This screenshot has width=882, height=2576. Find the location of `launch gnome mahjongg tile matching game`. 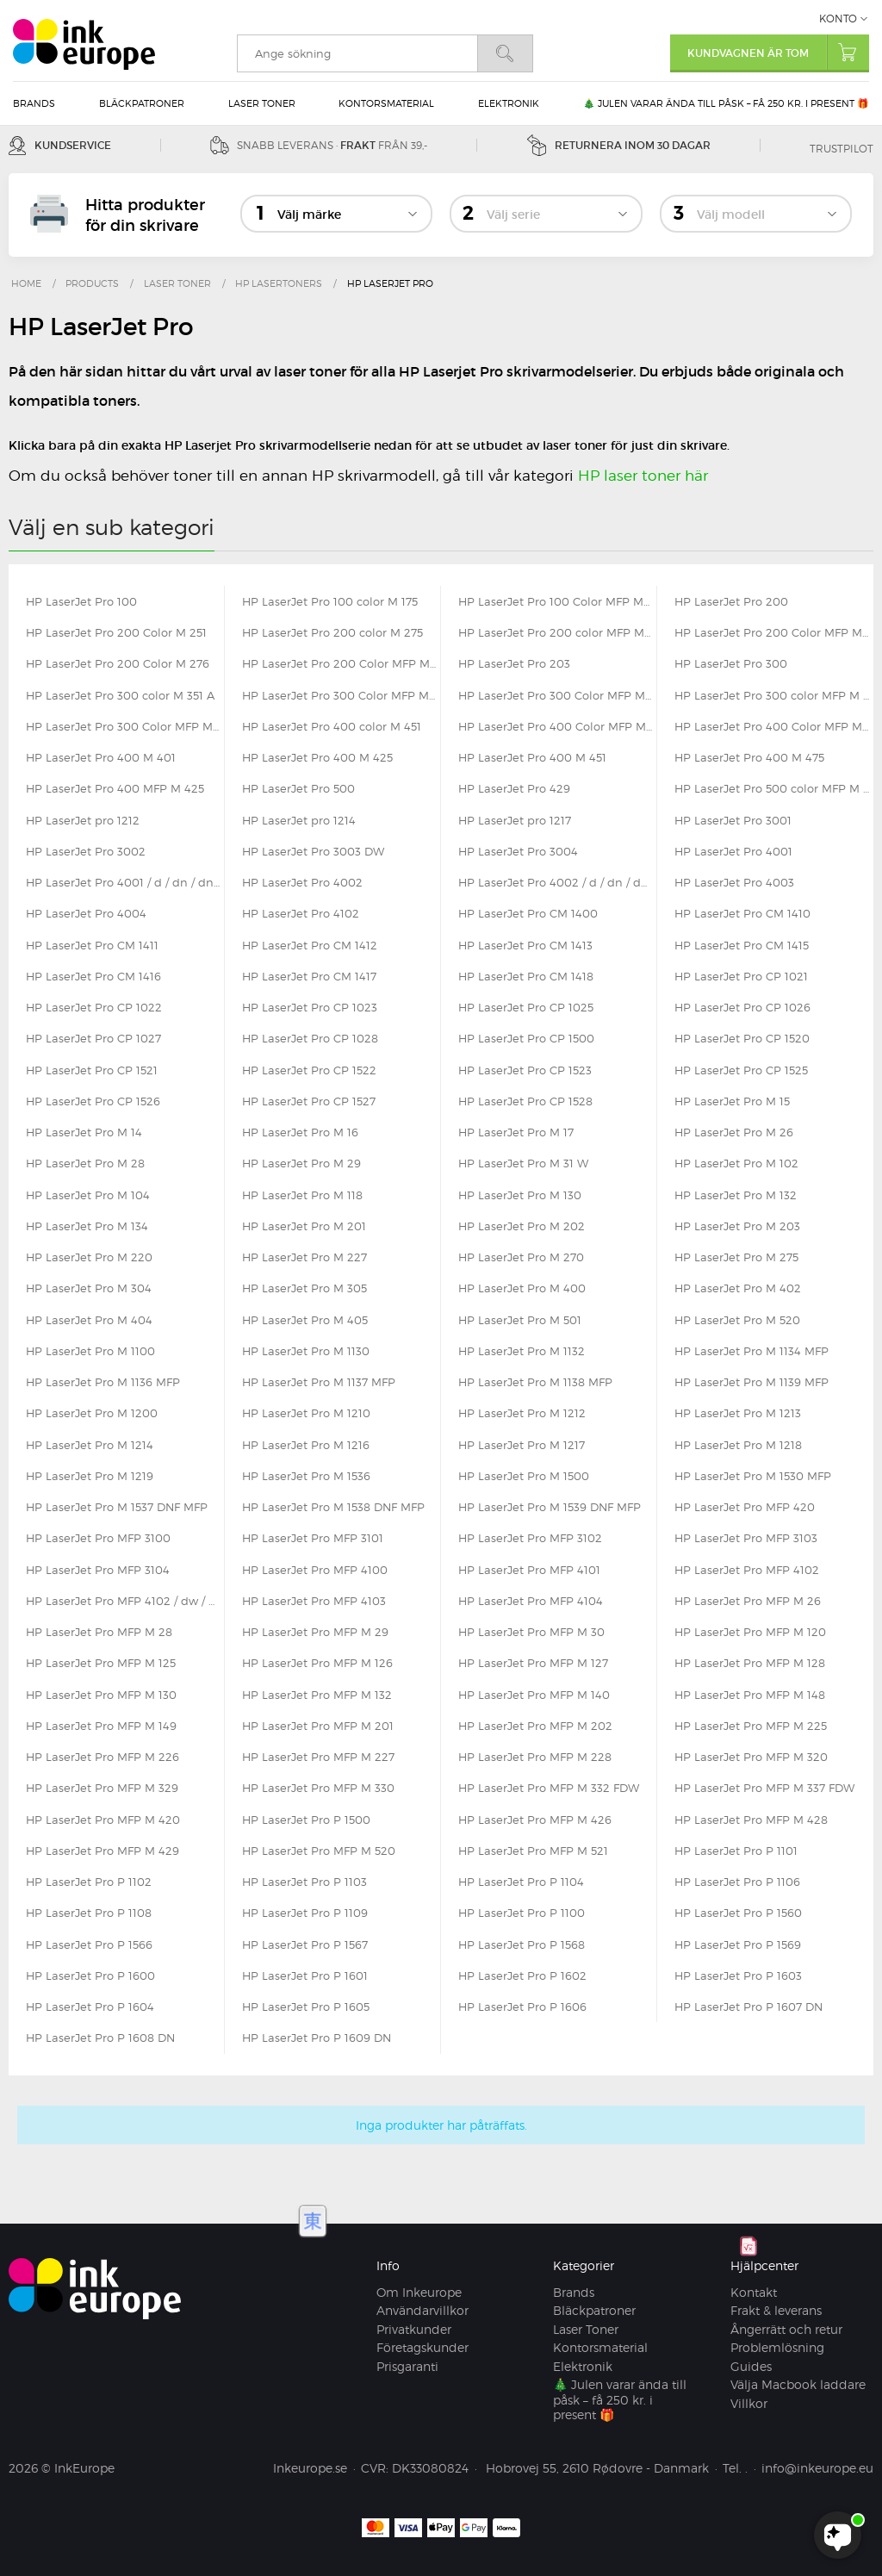

launch gnome mahjongg tile matching game is located at coordinates (313, 2221).